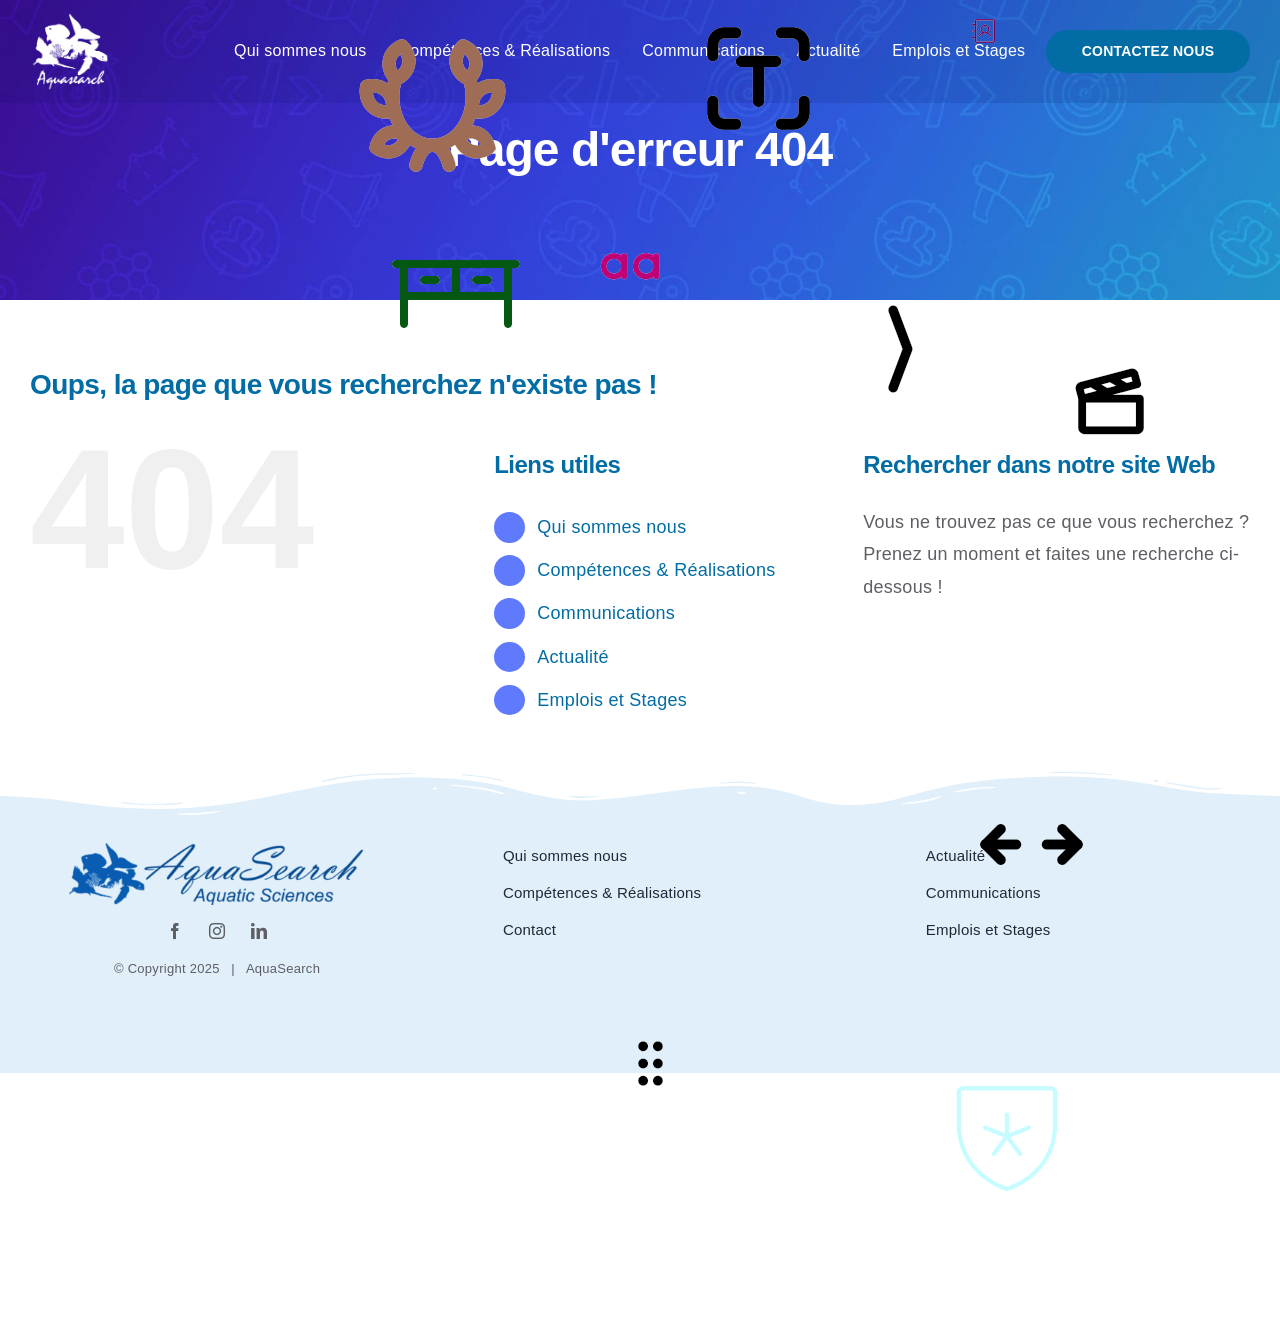  Describe the element at coordinates (432, 105) in the screenshot. I see `view achievements or awards` at that location.